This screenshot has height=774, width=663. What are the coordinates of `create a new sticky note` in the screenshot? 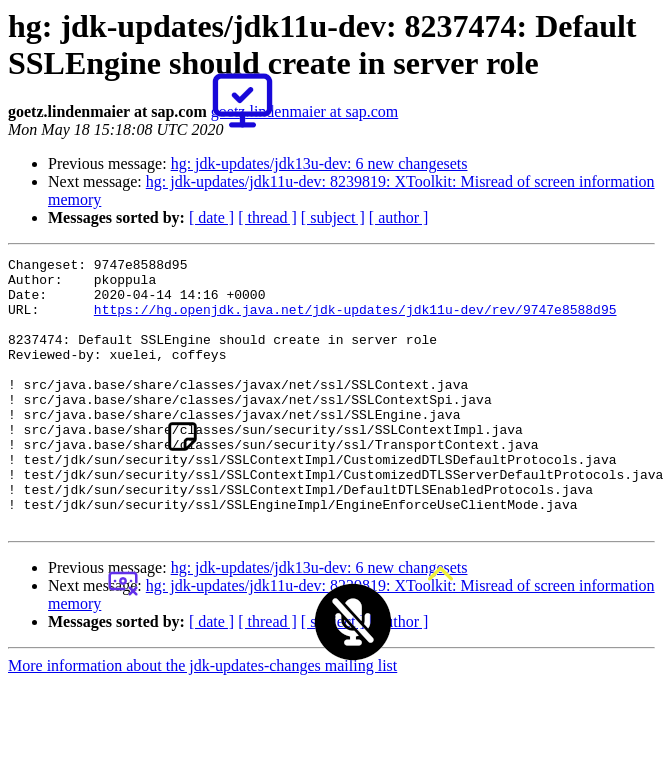 It's located at (182, 436).